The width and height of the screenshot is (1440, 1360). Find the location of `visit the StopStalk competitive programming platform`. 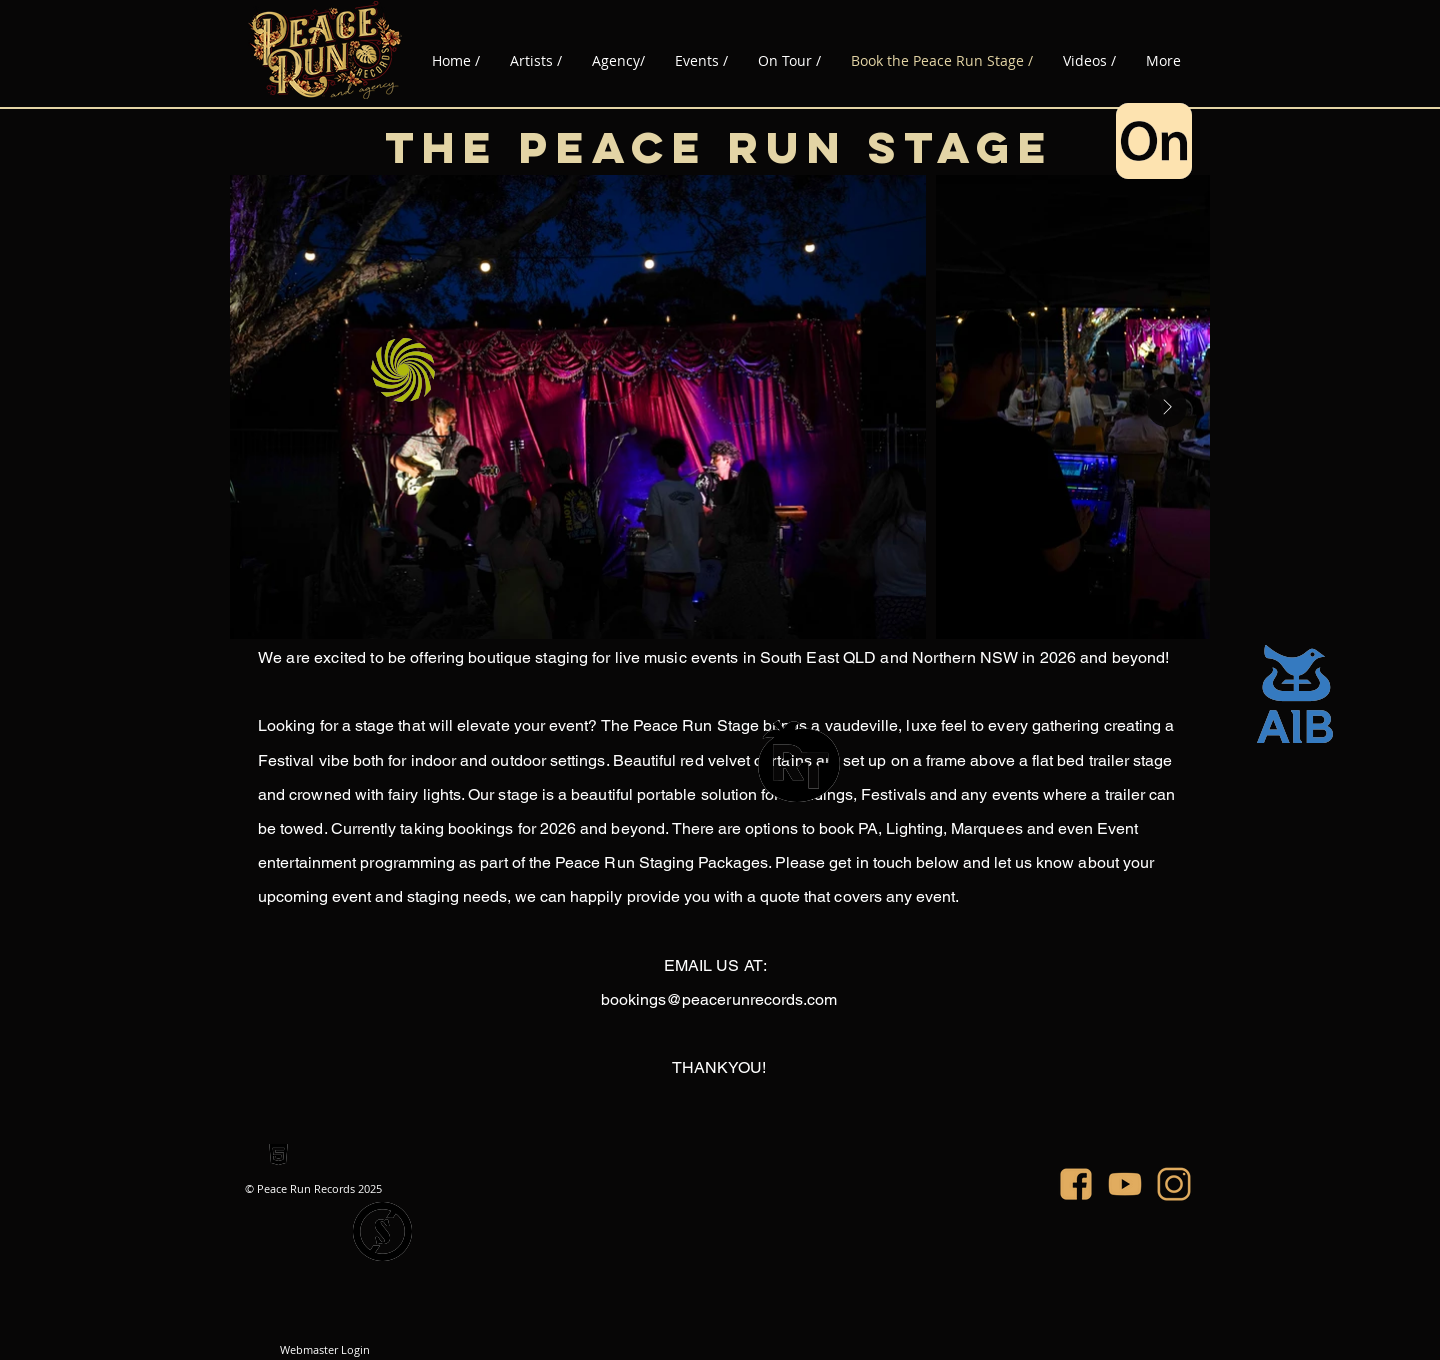

visit the StopStalk competitive programming platform is located at coordinates (382, 1231).